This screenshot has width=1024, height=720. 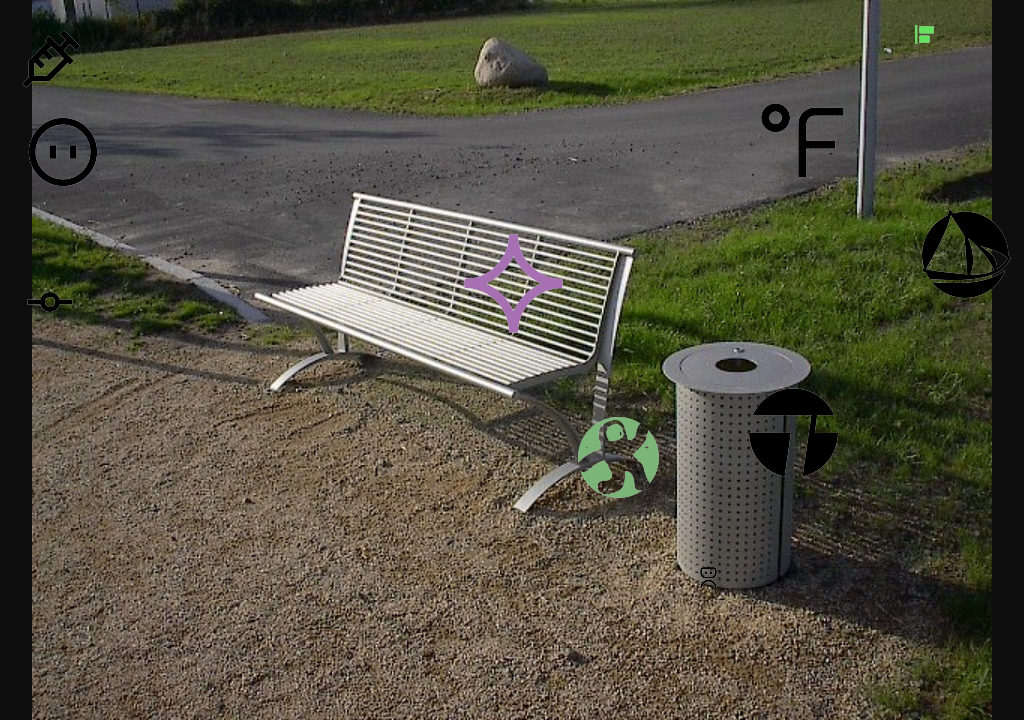 What do you see at coordinates (708, 577) in the screenshot?
I see `access AI assistant or chatbot feature` at bounding box center [708, 577].